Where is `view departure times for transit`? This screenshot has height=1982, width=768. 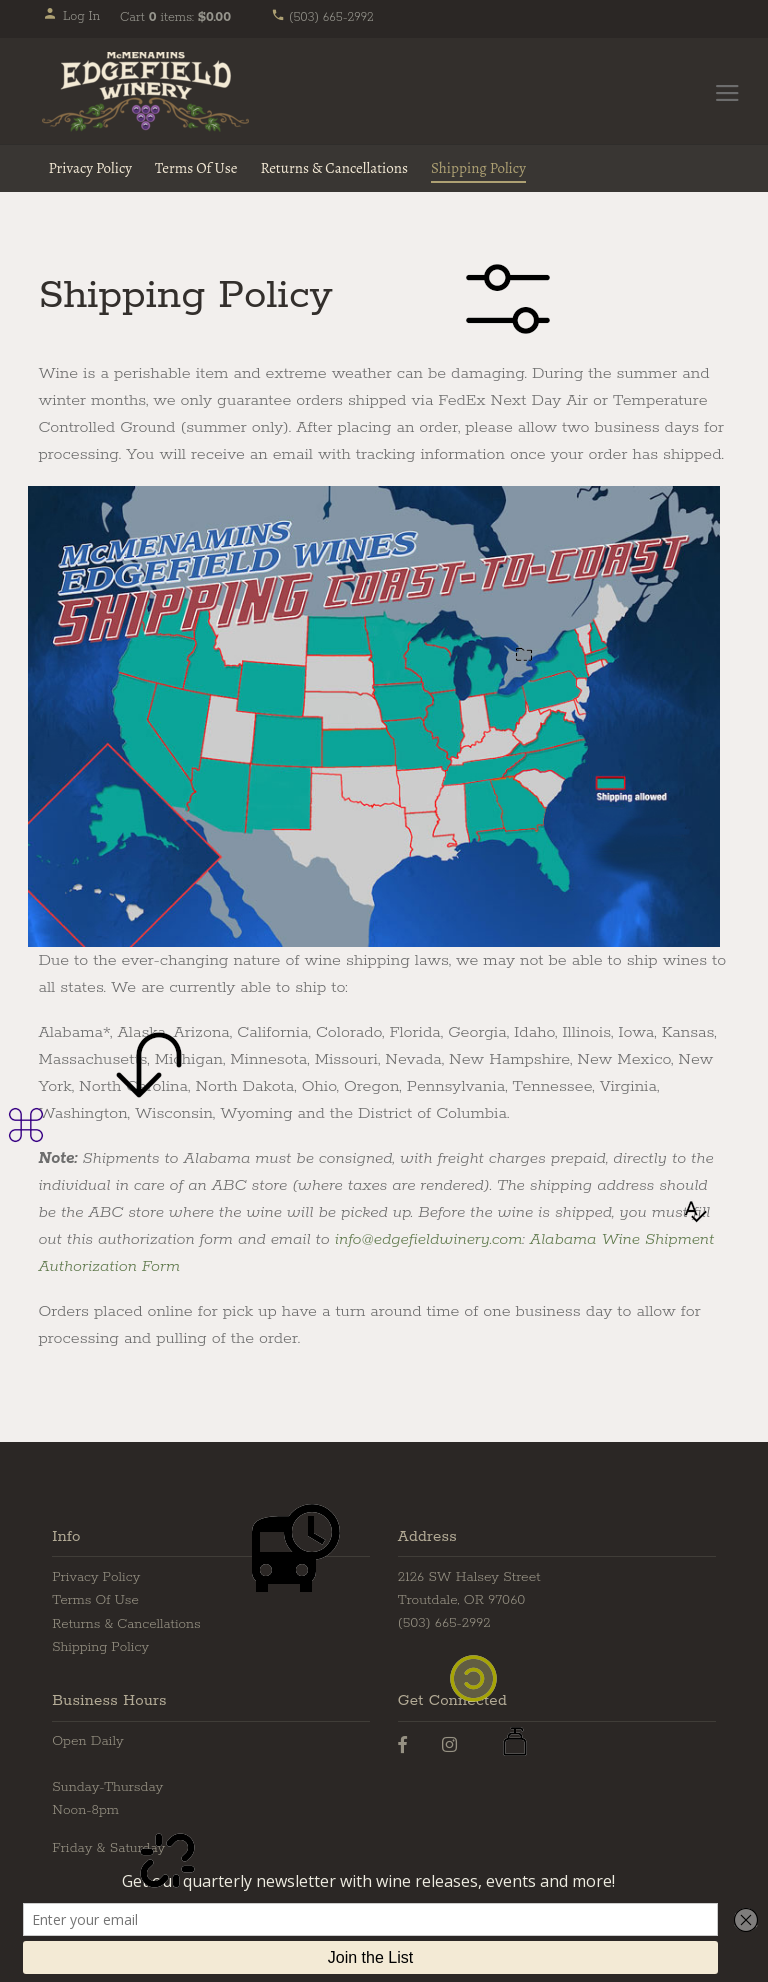
view departure times for transit is located at coordinates (296, 1548).